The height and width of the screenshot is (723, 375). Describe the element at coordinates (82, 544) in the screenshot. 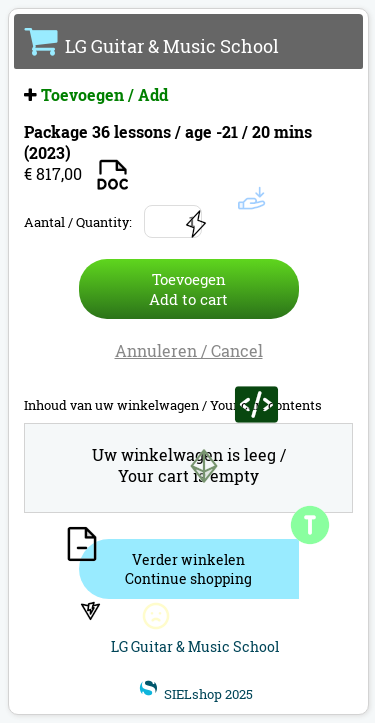

I see `remove a file from selection` at that location.